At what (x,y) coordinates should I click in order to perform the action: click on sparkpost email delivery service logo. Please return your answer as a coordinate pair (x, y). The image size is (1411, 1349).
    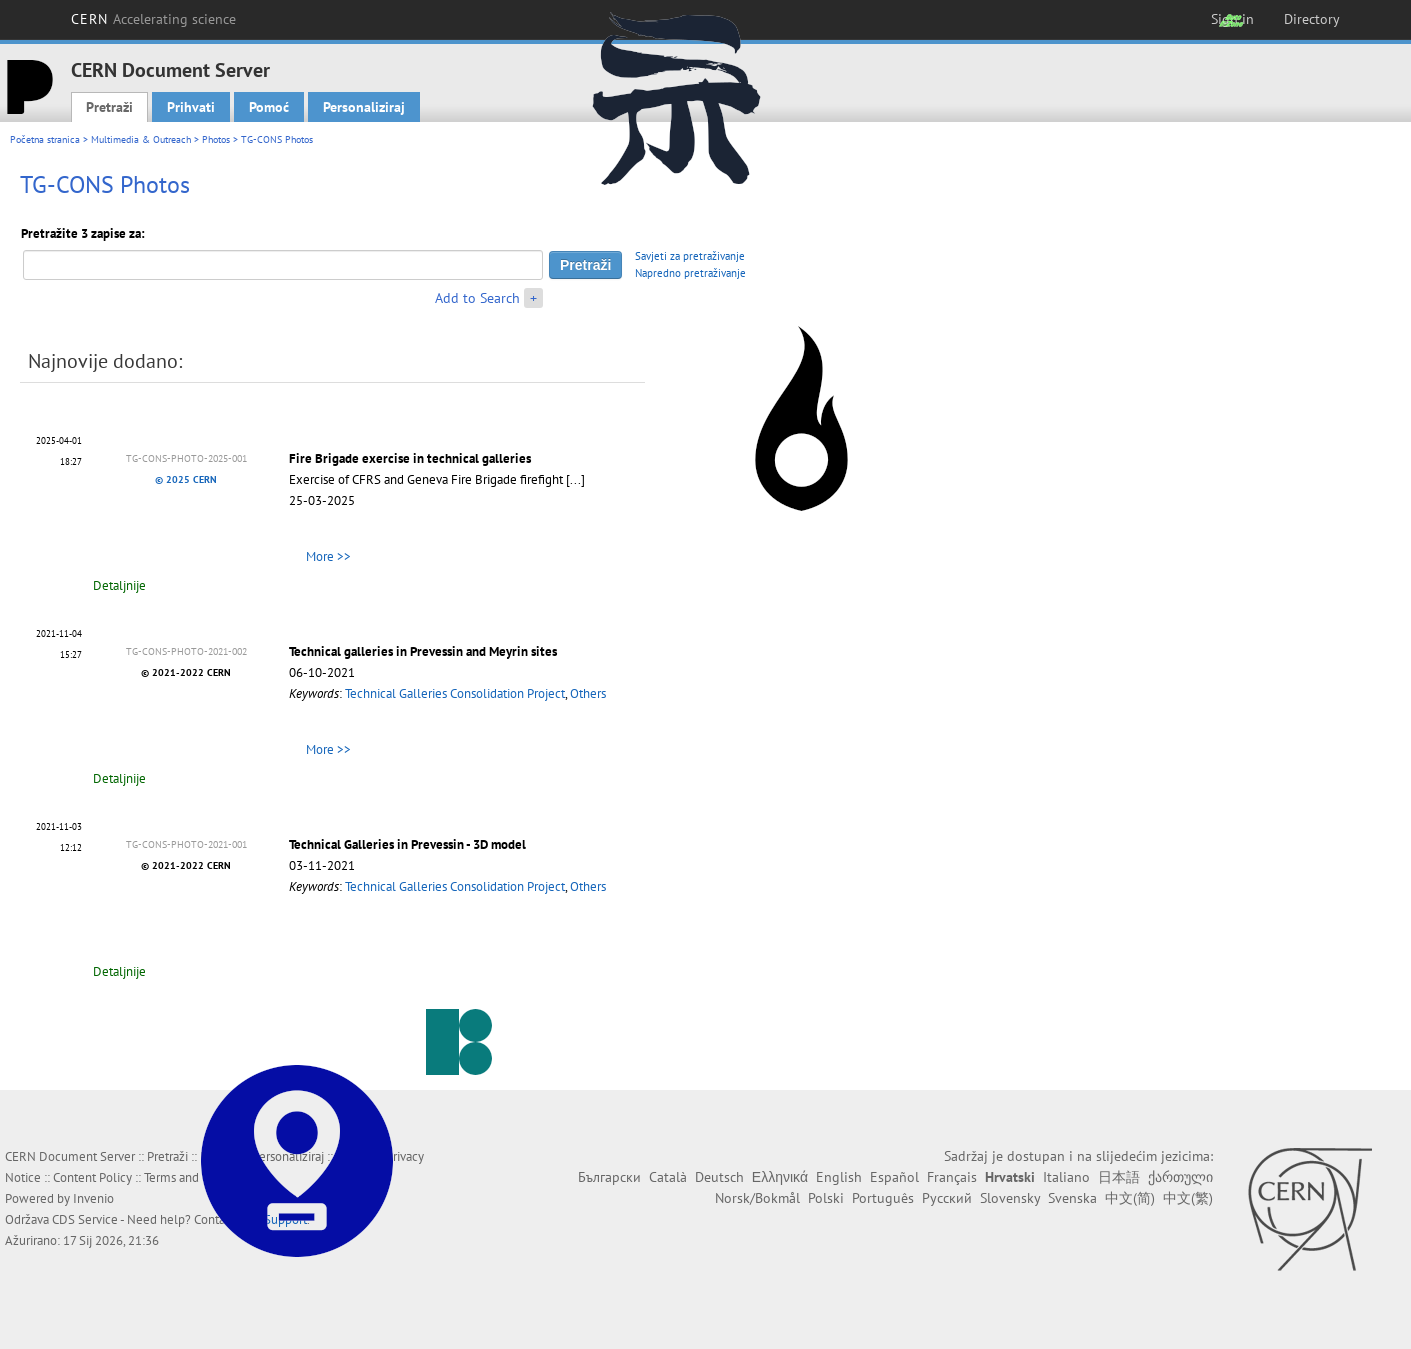
    Looking at the image, I should click on (801, 418).